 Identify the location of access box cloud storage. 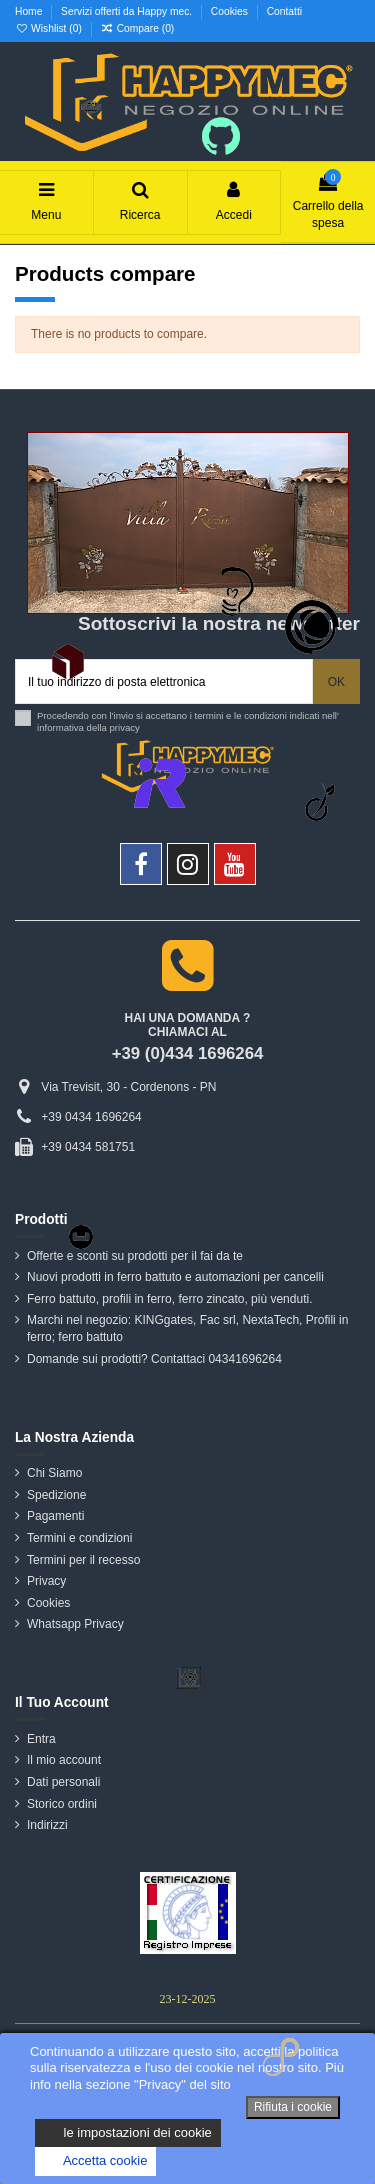
(68, 662).